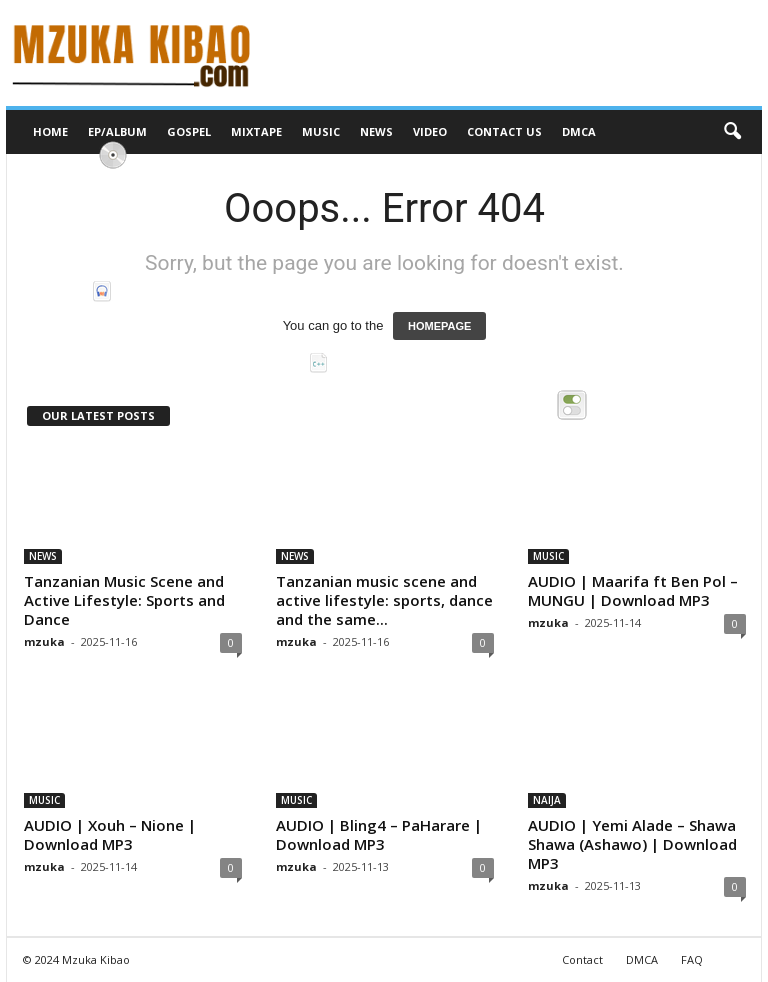  I want to click on indicates a rewritable CD-RW disc, so click(113, 155).